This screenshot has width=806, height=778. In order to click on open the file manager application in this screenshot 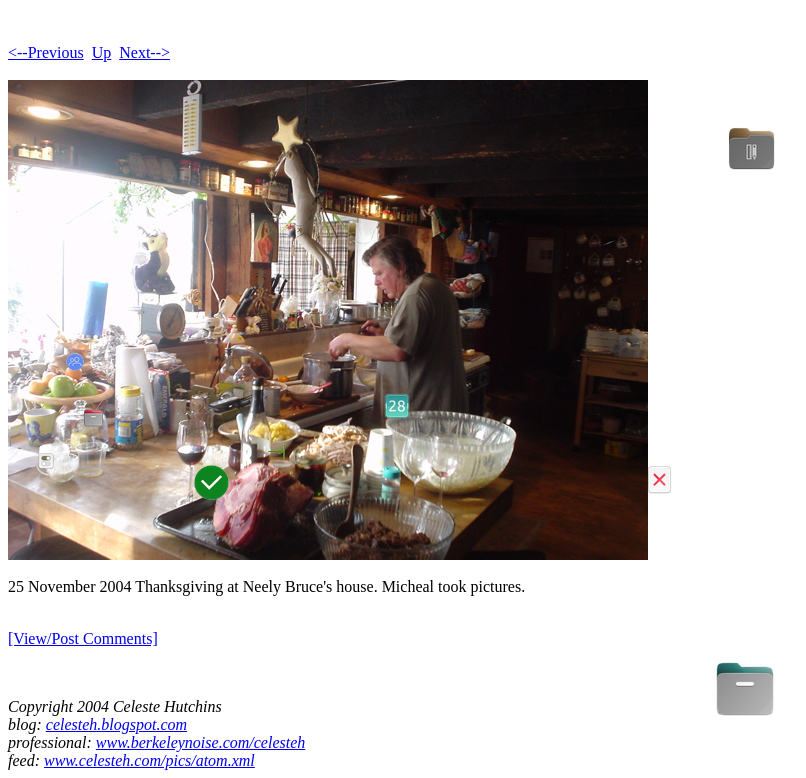, I will do `click(745, 689)`.